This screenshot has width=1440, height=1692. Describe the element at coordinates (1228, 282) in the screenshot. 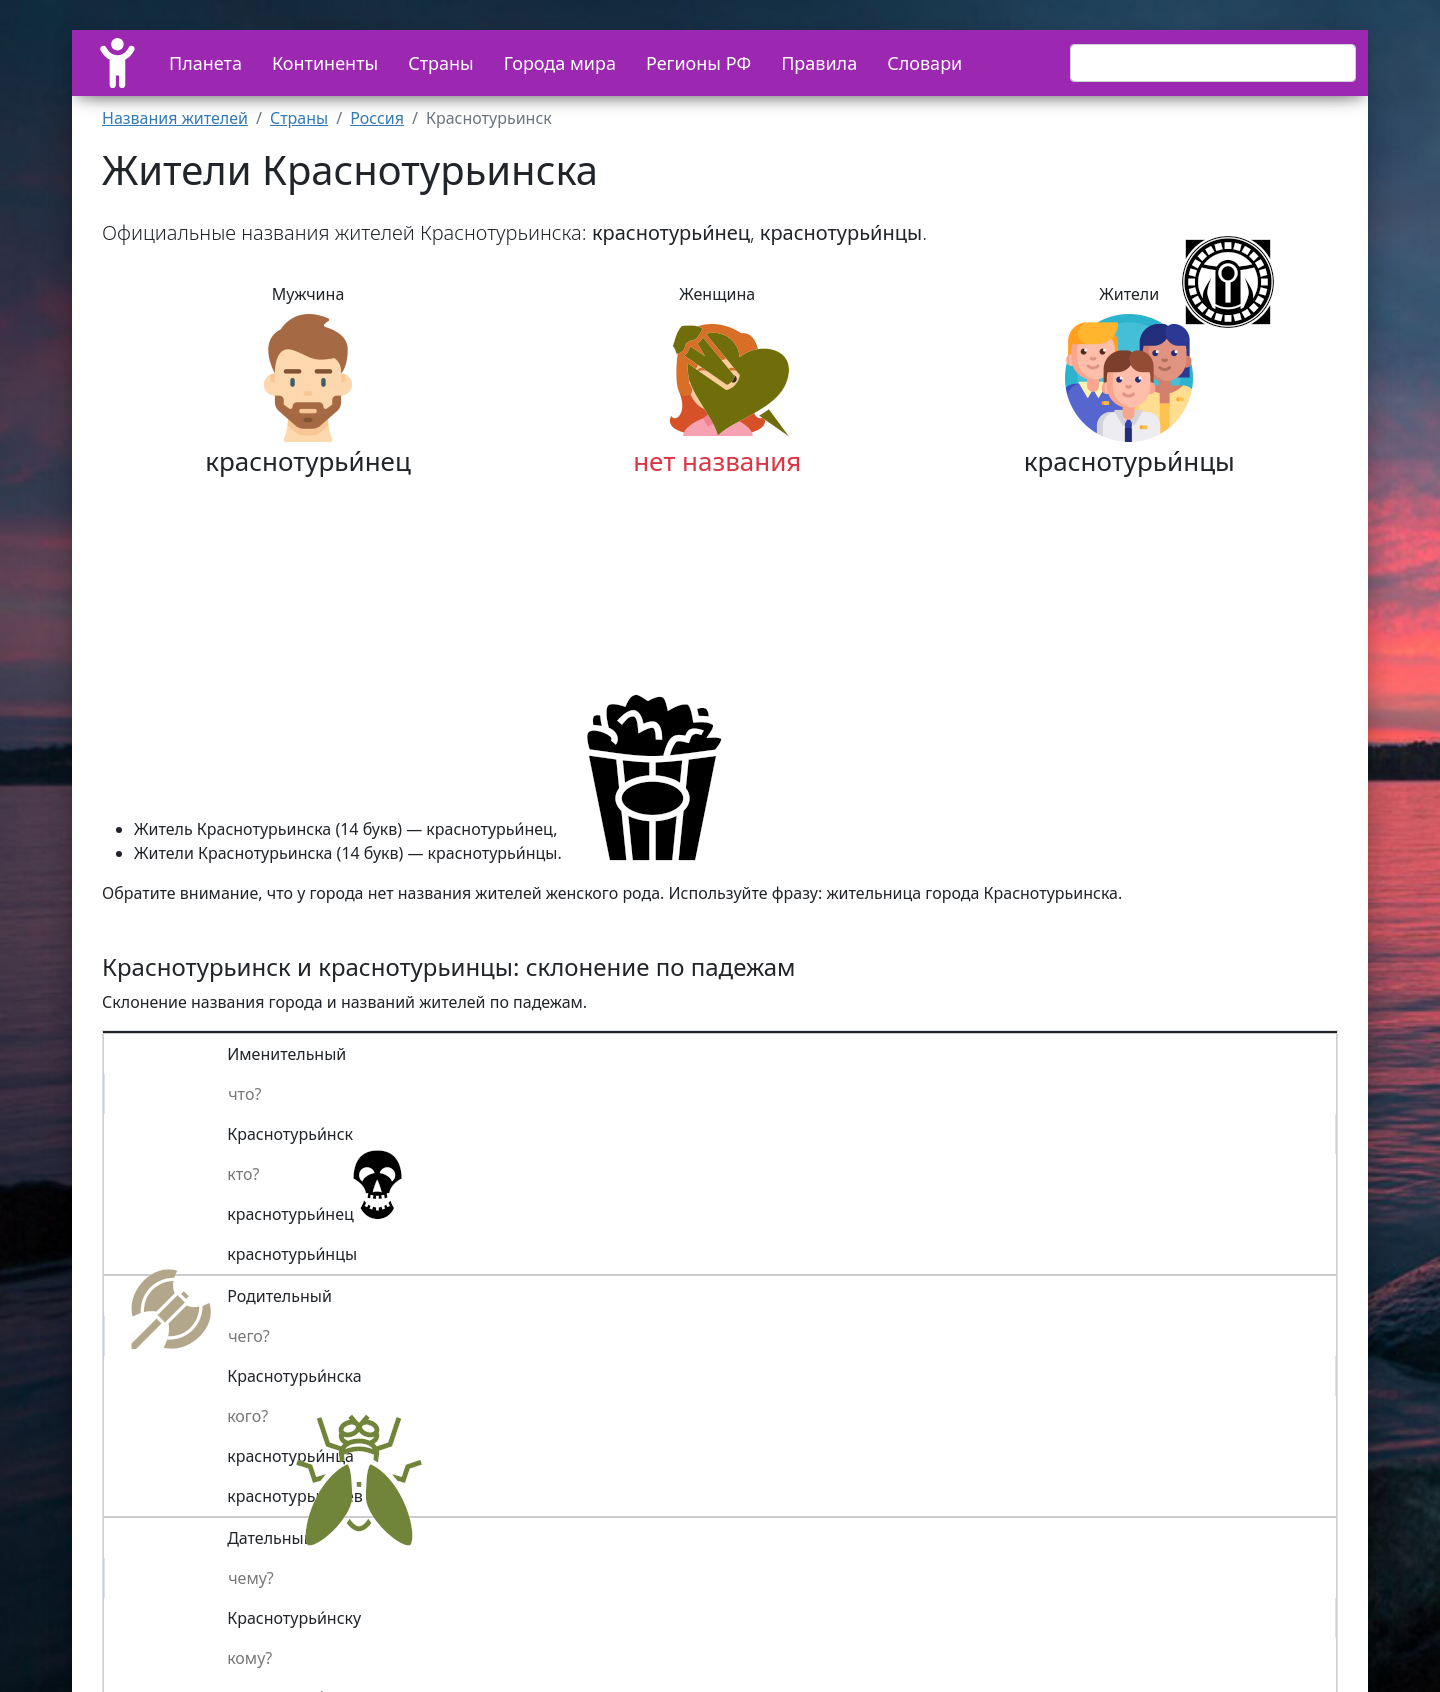

I see `access game avatar or player profile` at that location.